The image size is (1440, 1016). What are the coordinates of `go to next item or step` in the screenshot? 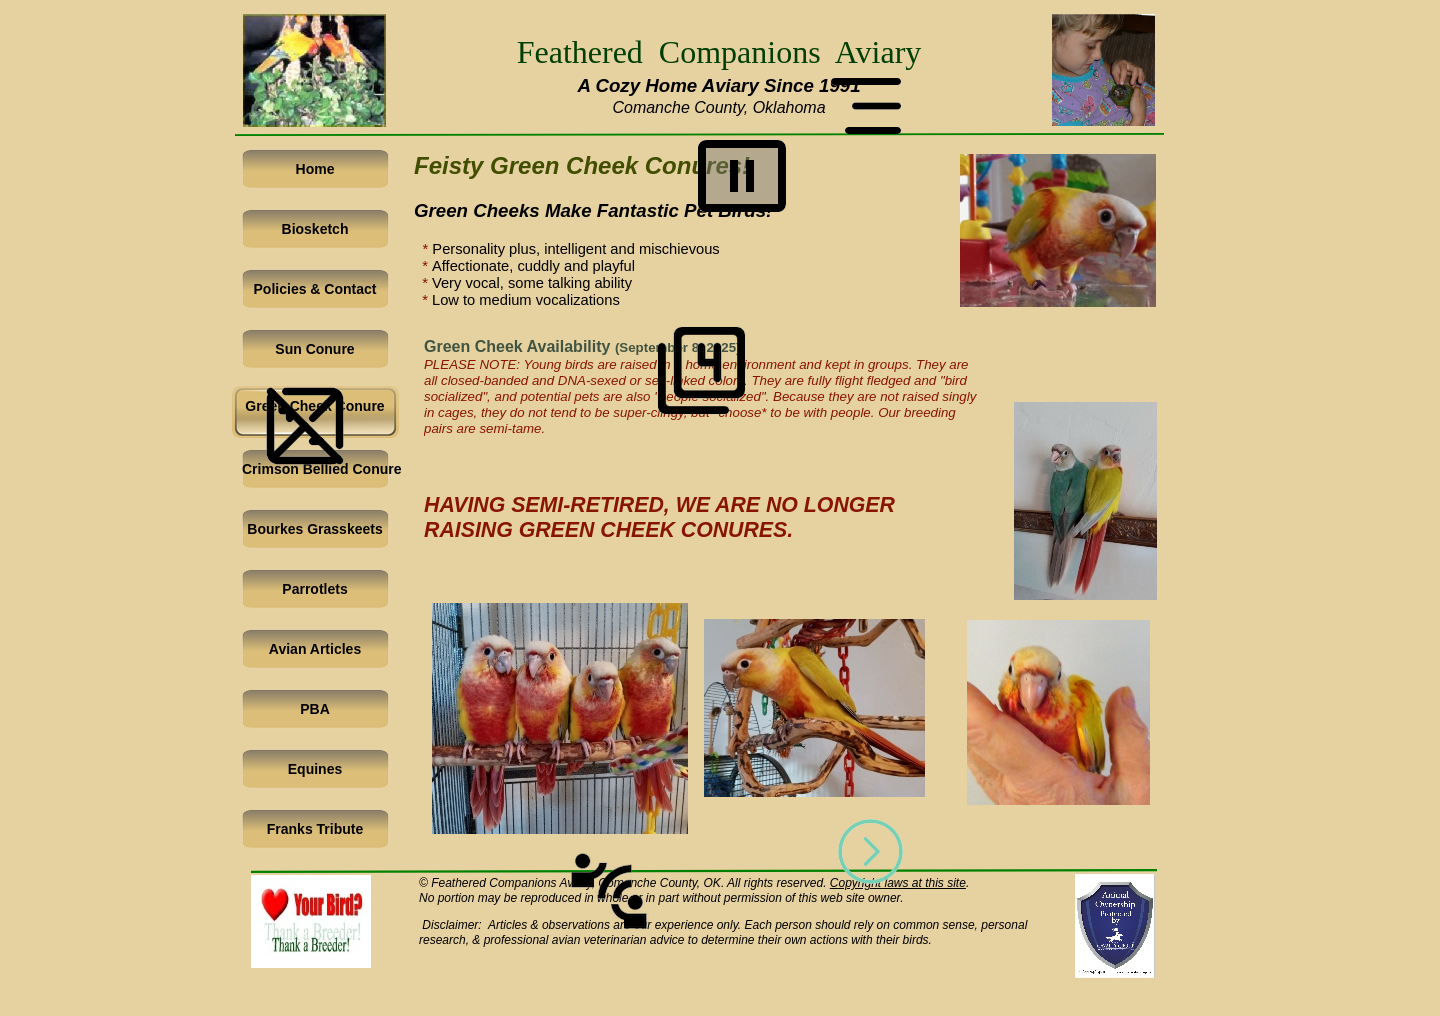 It's located at (870, 851).